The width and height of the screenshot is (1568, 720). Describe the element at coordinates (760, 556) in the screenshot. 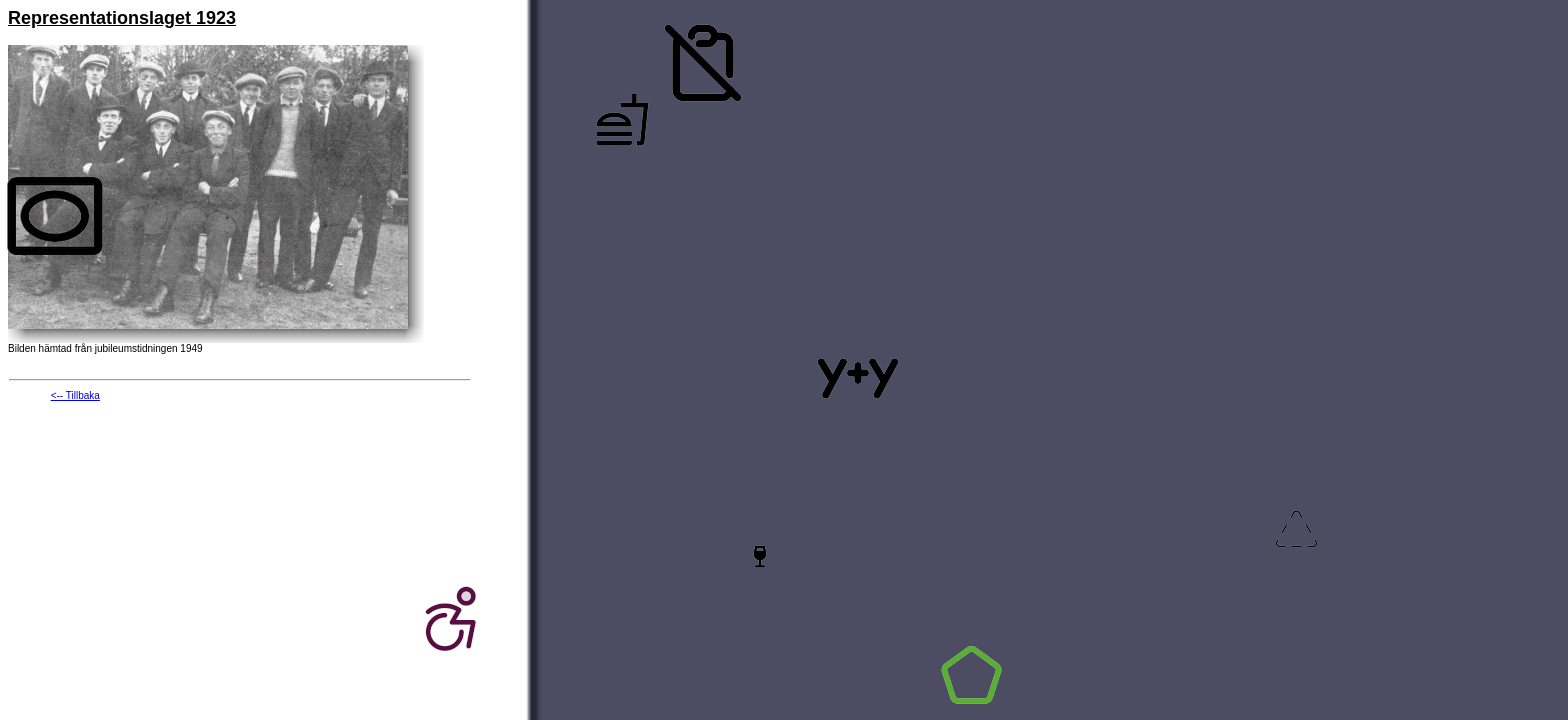

I see `browse wine or beverage options` at that location.